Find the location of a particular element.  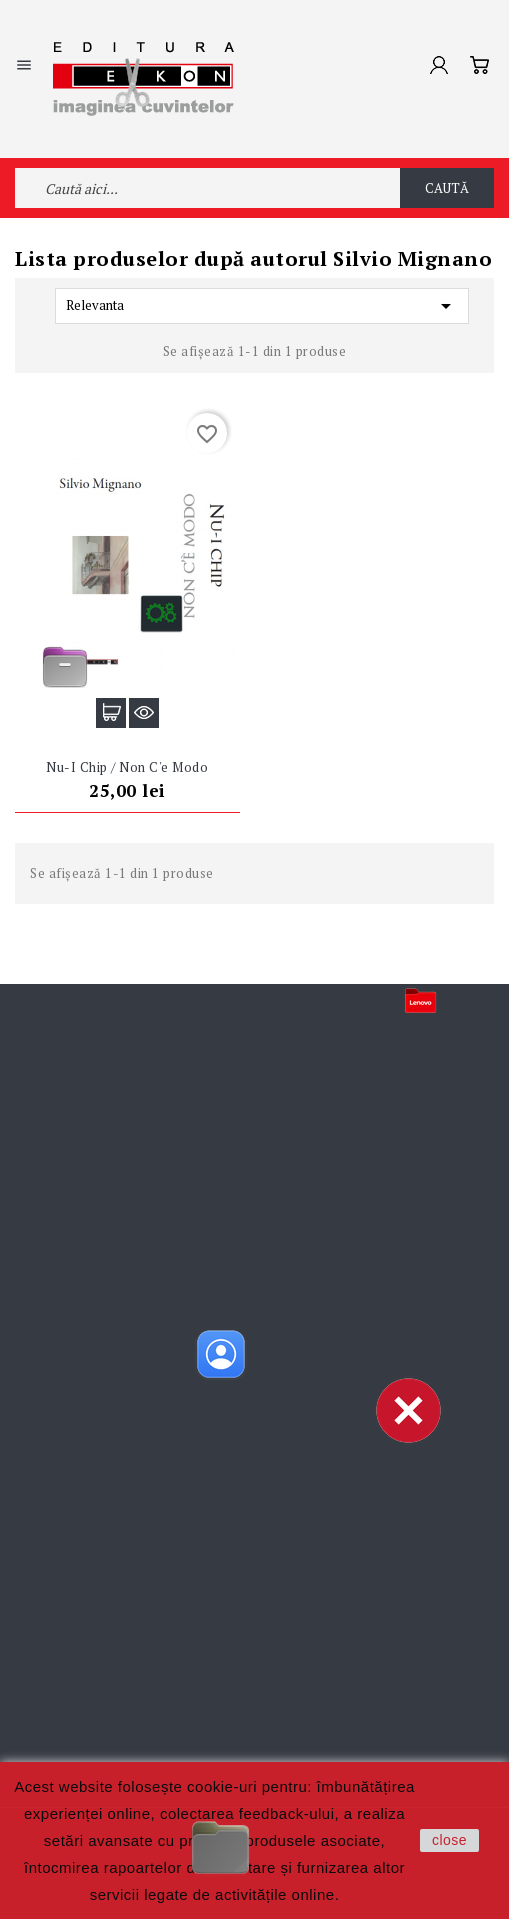

run an iTerm2 automation script is located at coordinates (161, 613).